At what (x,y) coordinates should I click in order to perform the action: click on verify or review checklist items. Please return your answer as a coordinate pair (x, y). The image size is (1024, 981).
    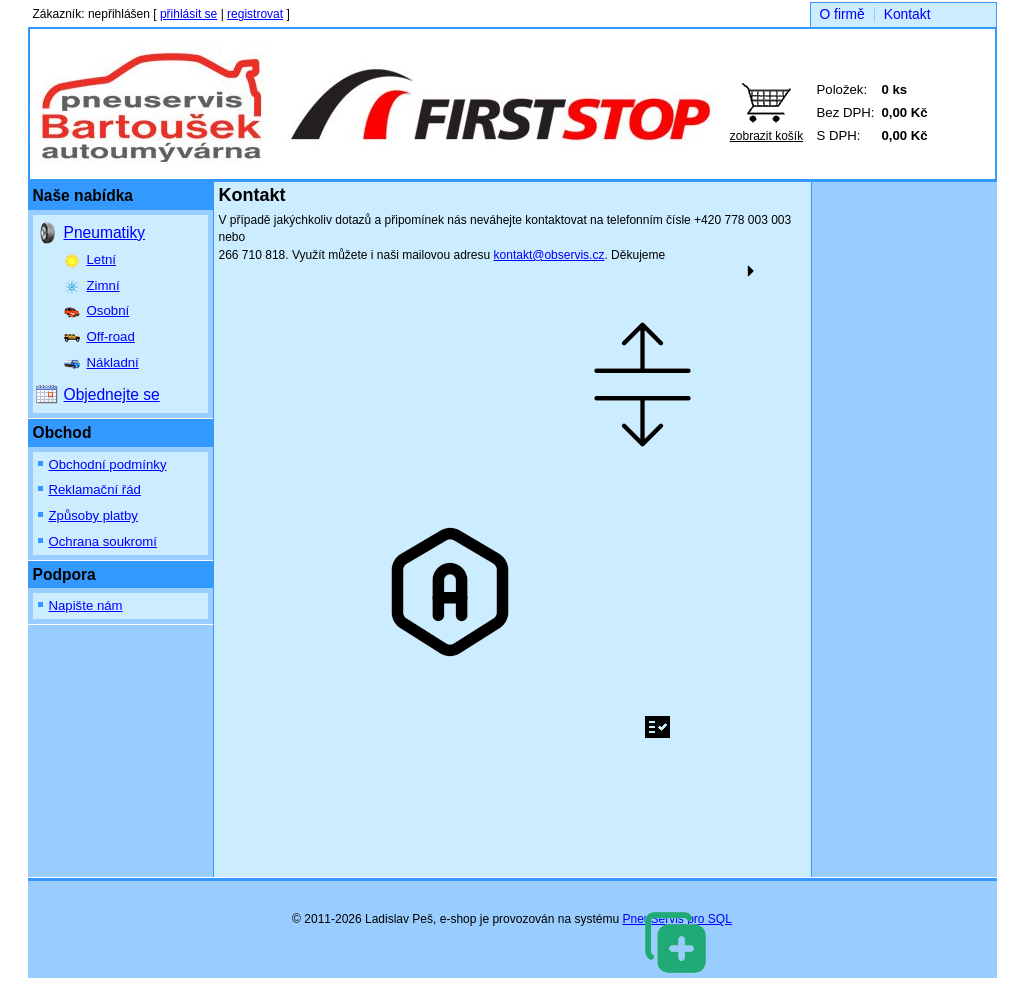
    Looking at the image, I should click on (658, 727).